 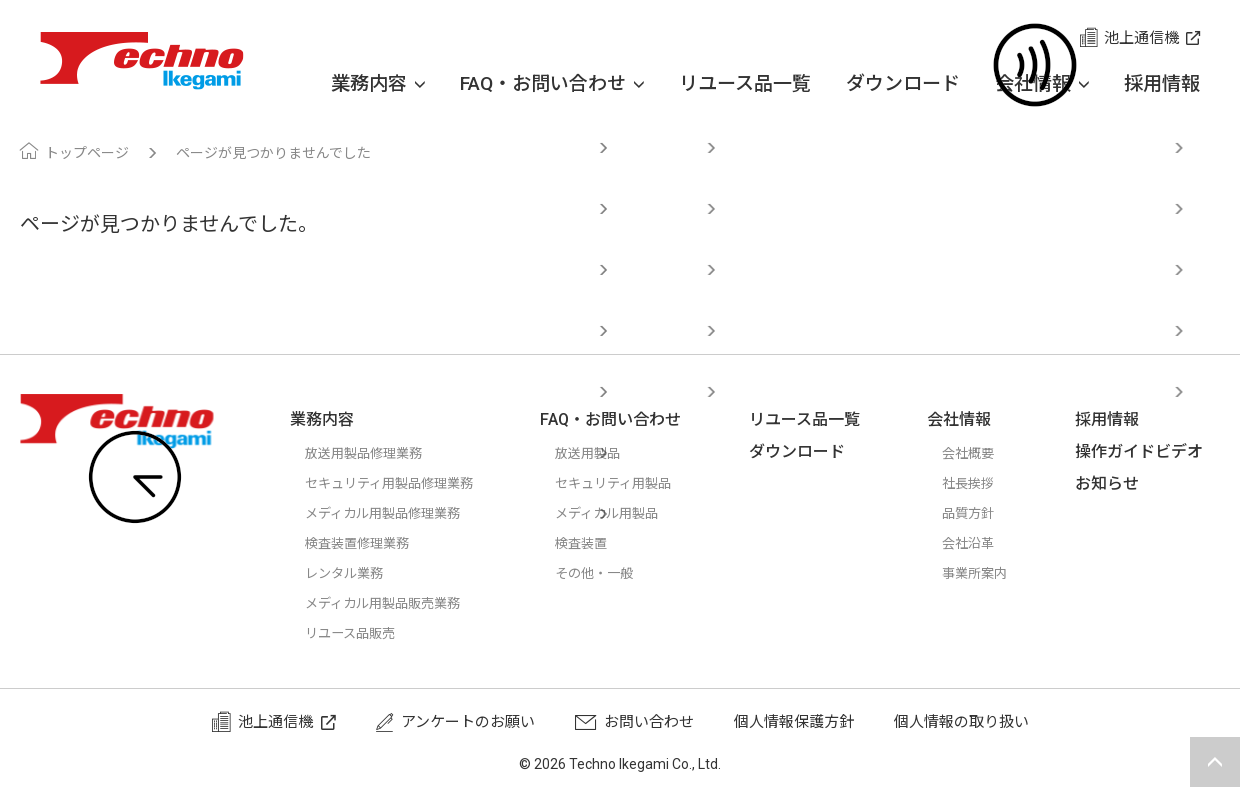 What do you see at coordinates (1035, 65) in the screenshot?
I see `tap to pay with contactless payment` at bounding box center [1035, 65].